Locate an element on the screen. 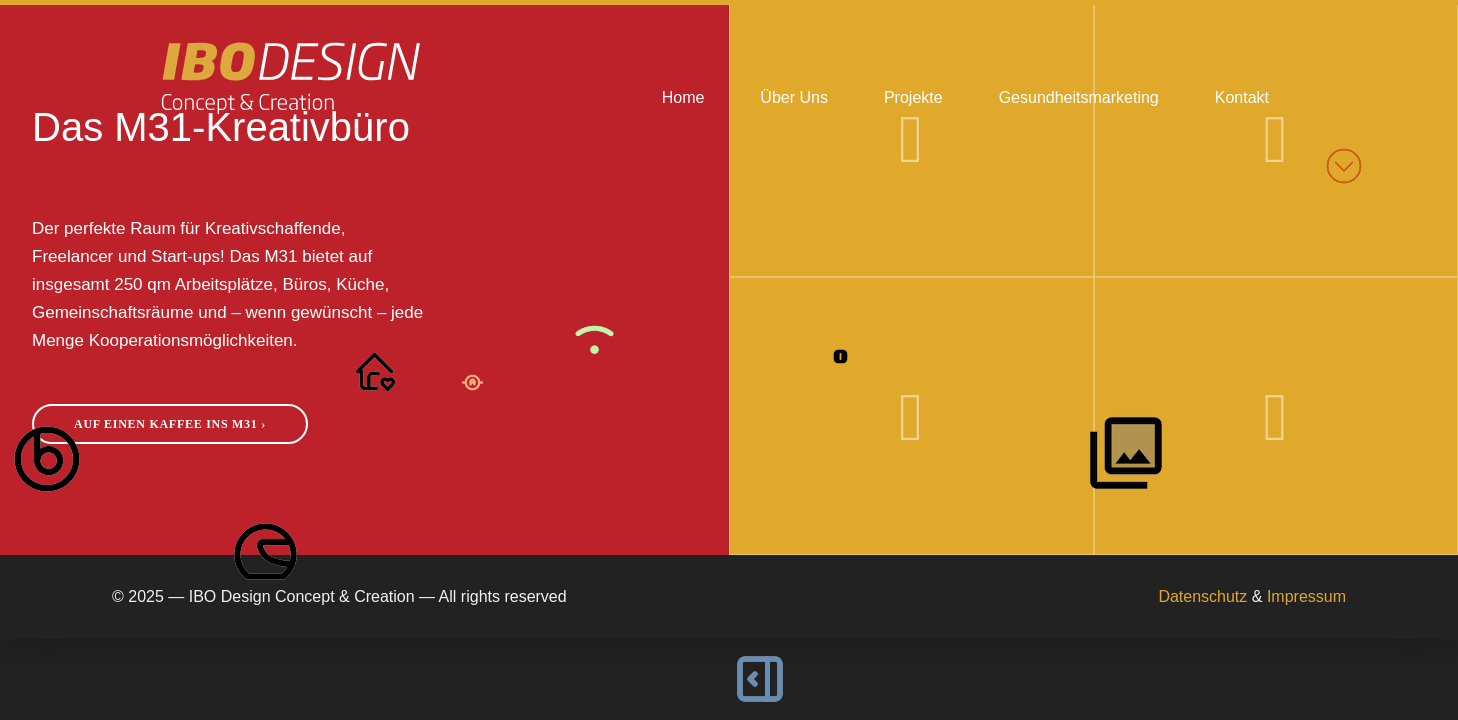 The width and height of the screenshot is (1458, 720). expand the right sidebar panel is located at coordinates (760, 679).